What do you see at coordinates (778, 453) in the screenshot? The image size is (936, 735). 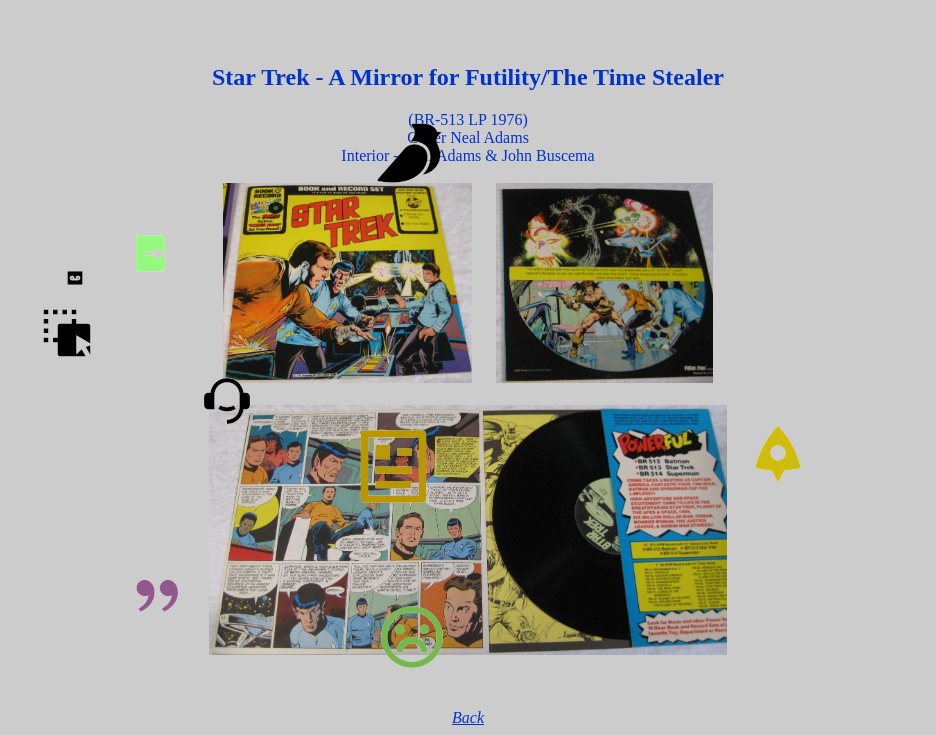 I see `launch or start an application` at bounding box center [778, 453].